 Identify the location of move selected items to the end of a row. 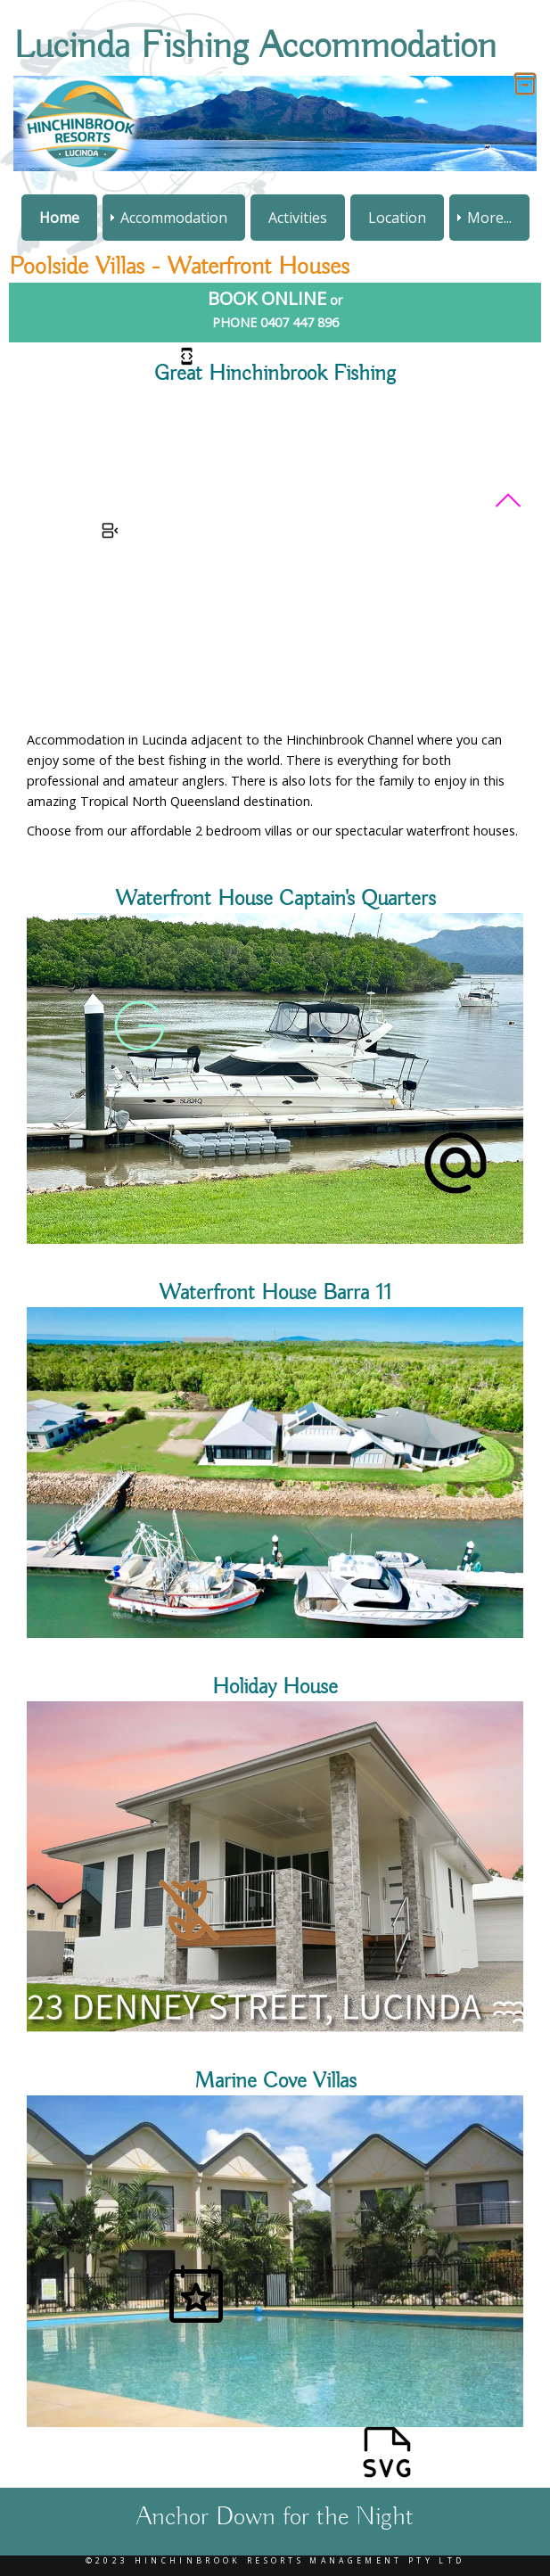
(110, 531).